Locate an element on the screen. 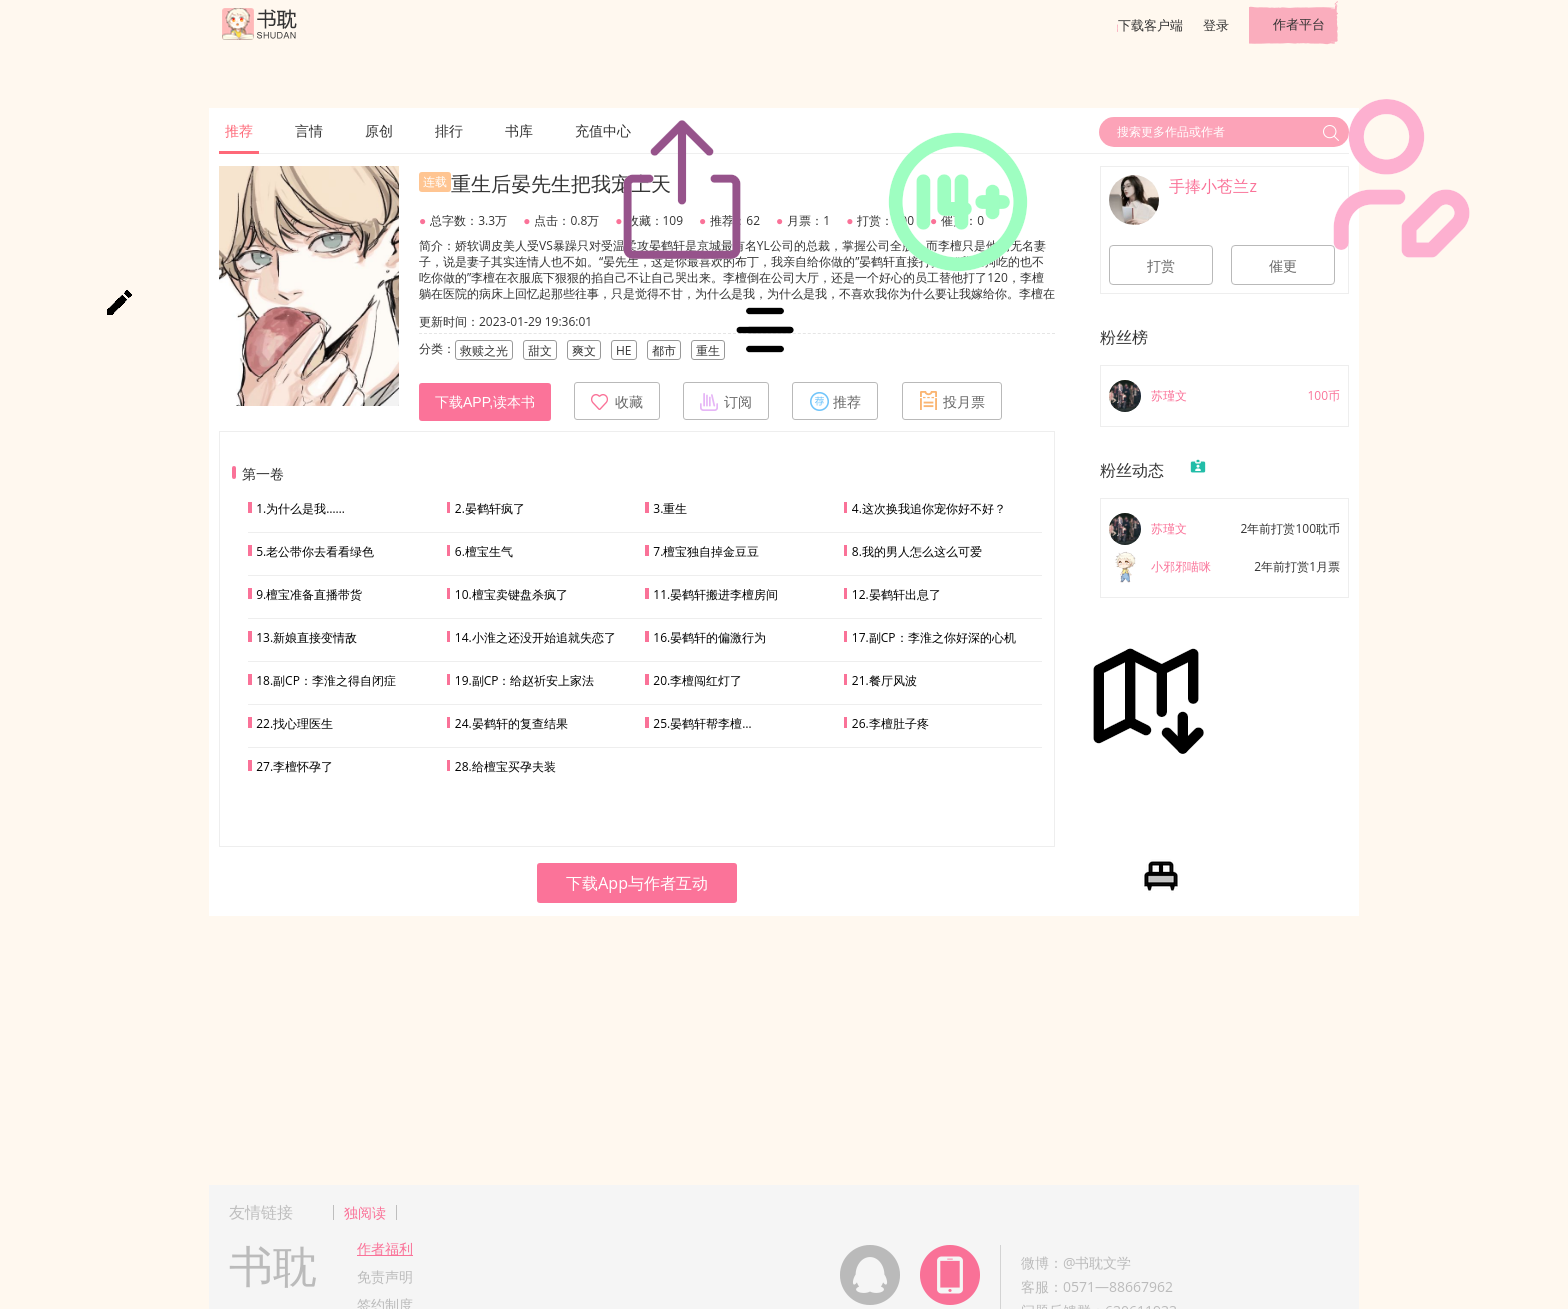 Image resolution: width=1568 pixels, height=1309 pixels. view single room accommodations is located at coordinates (1161, 876).